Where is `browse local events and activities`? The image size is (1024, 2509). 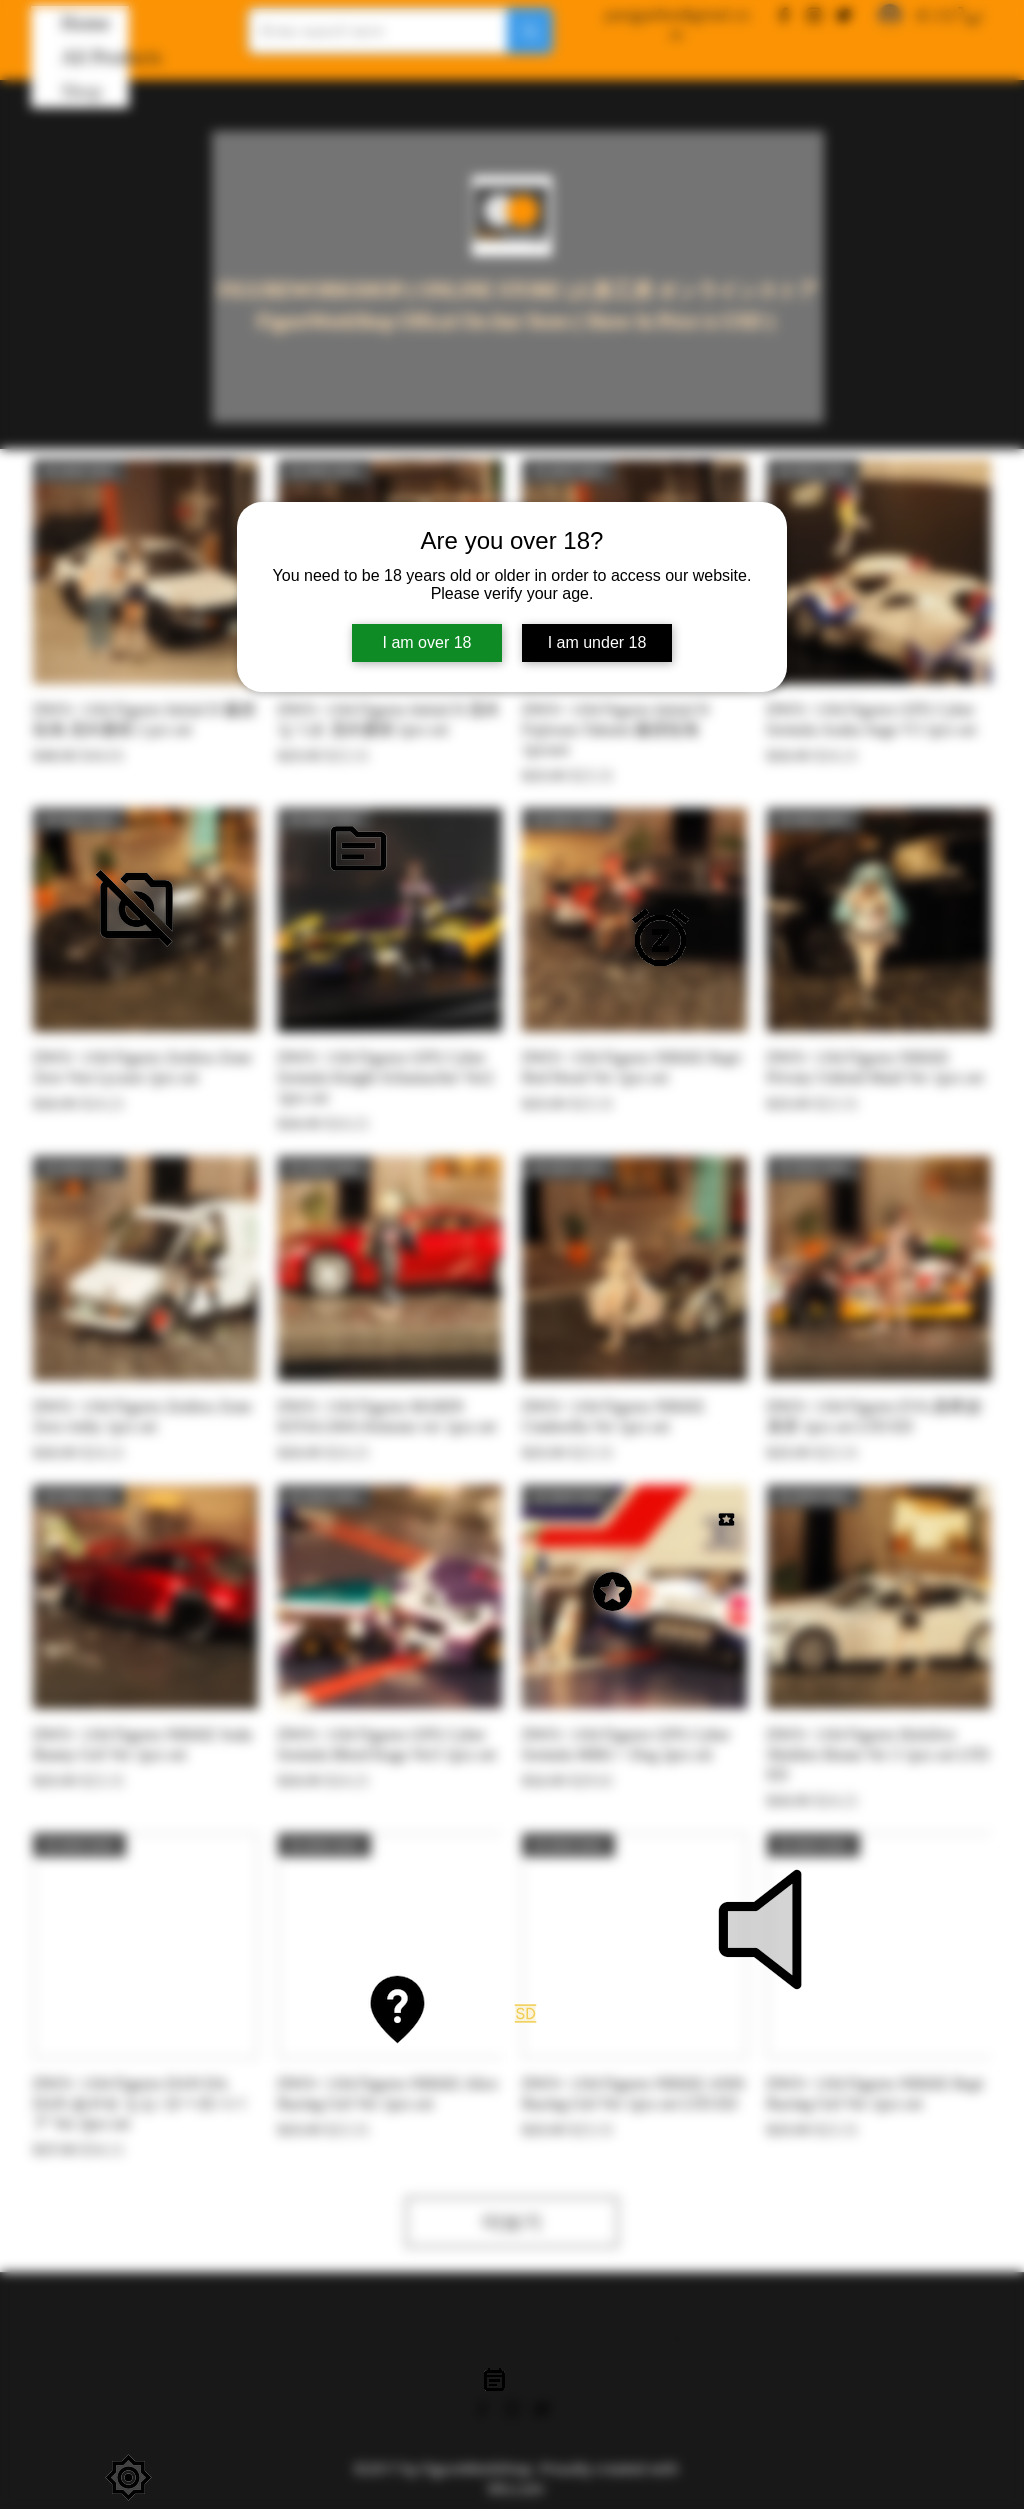
browse local events and activities is located at coordinates (726, 1519).